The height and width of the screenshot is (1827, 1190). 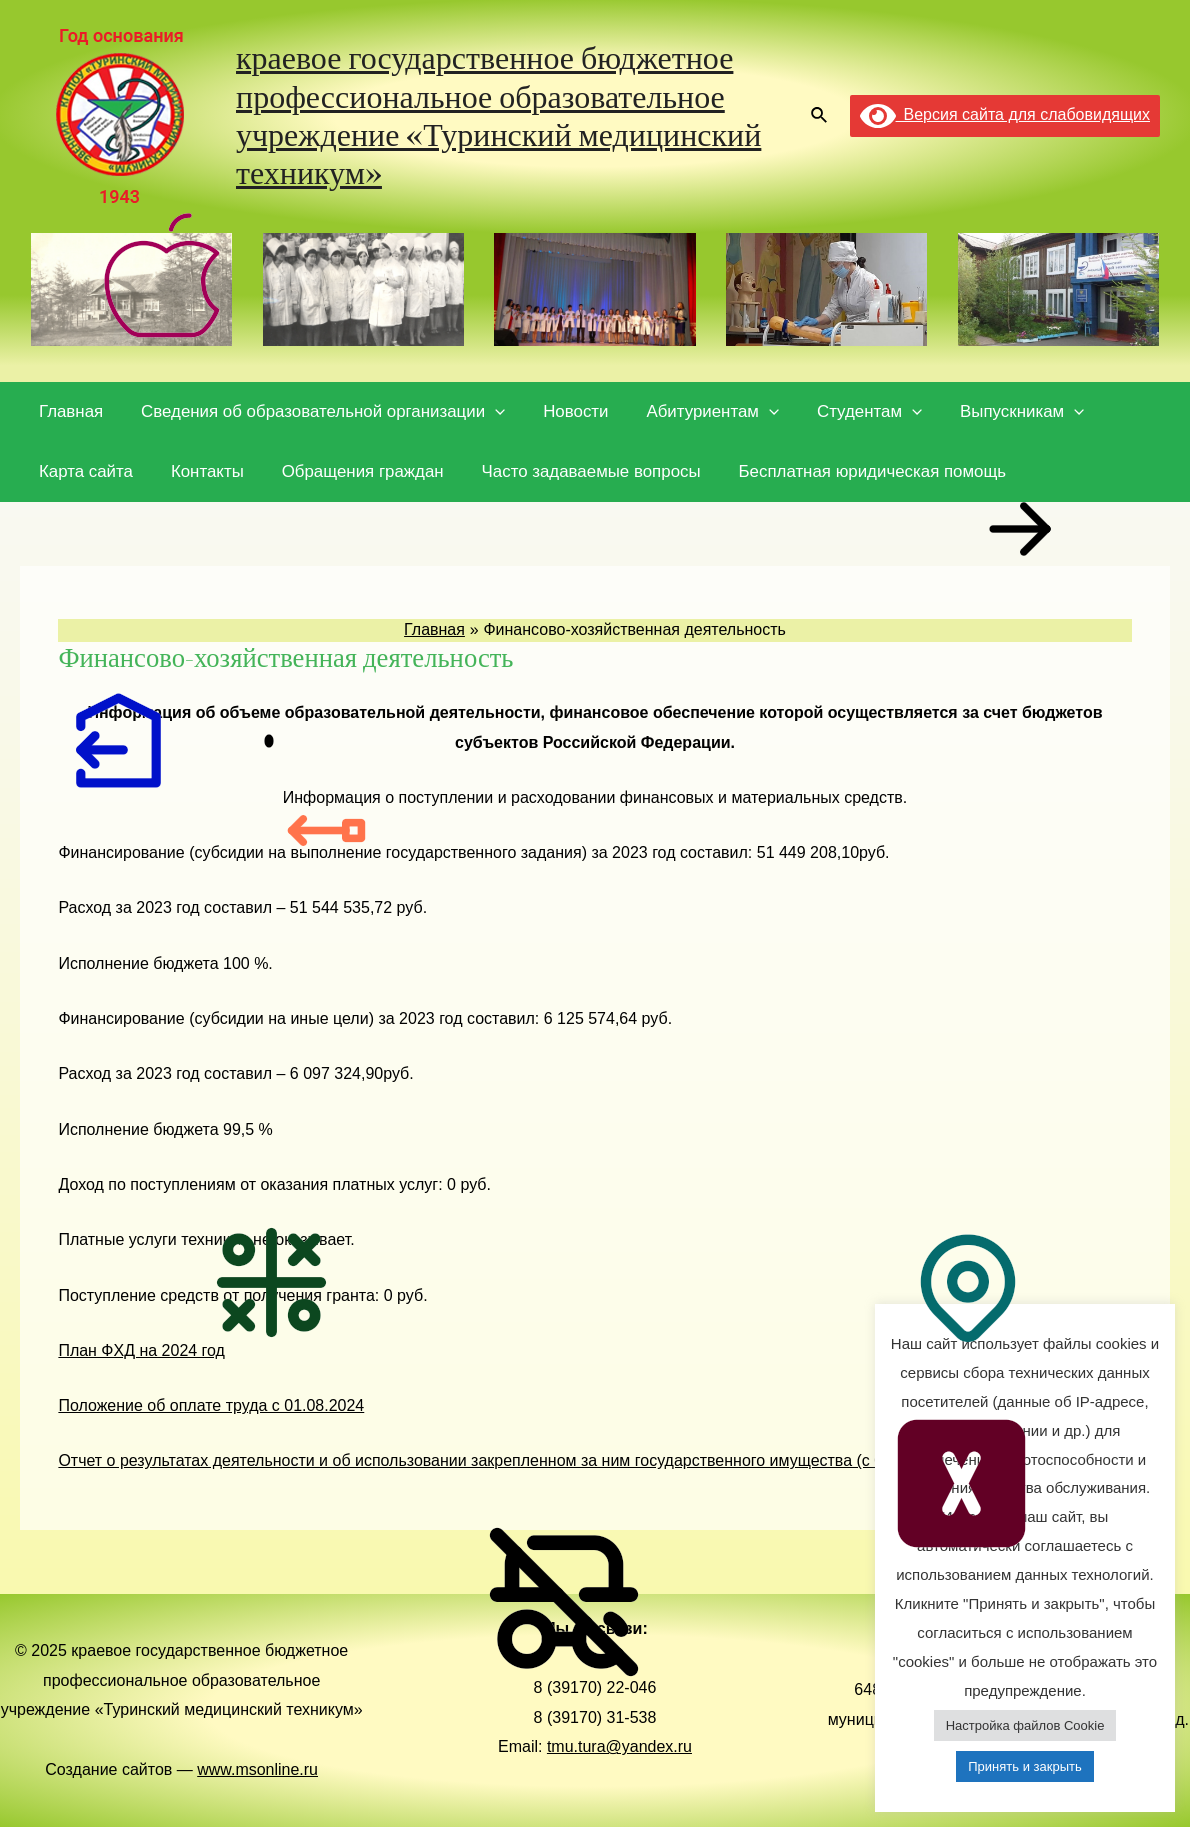 I want to click on go back to previous screen, so click(x=326, y=830).